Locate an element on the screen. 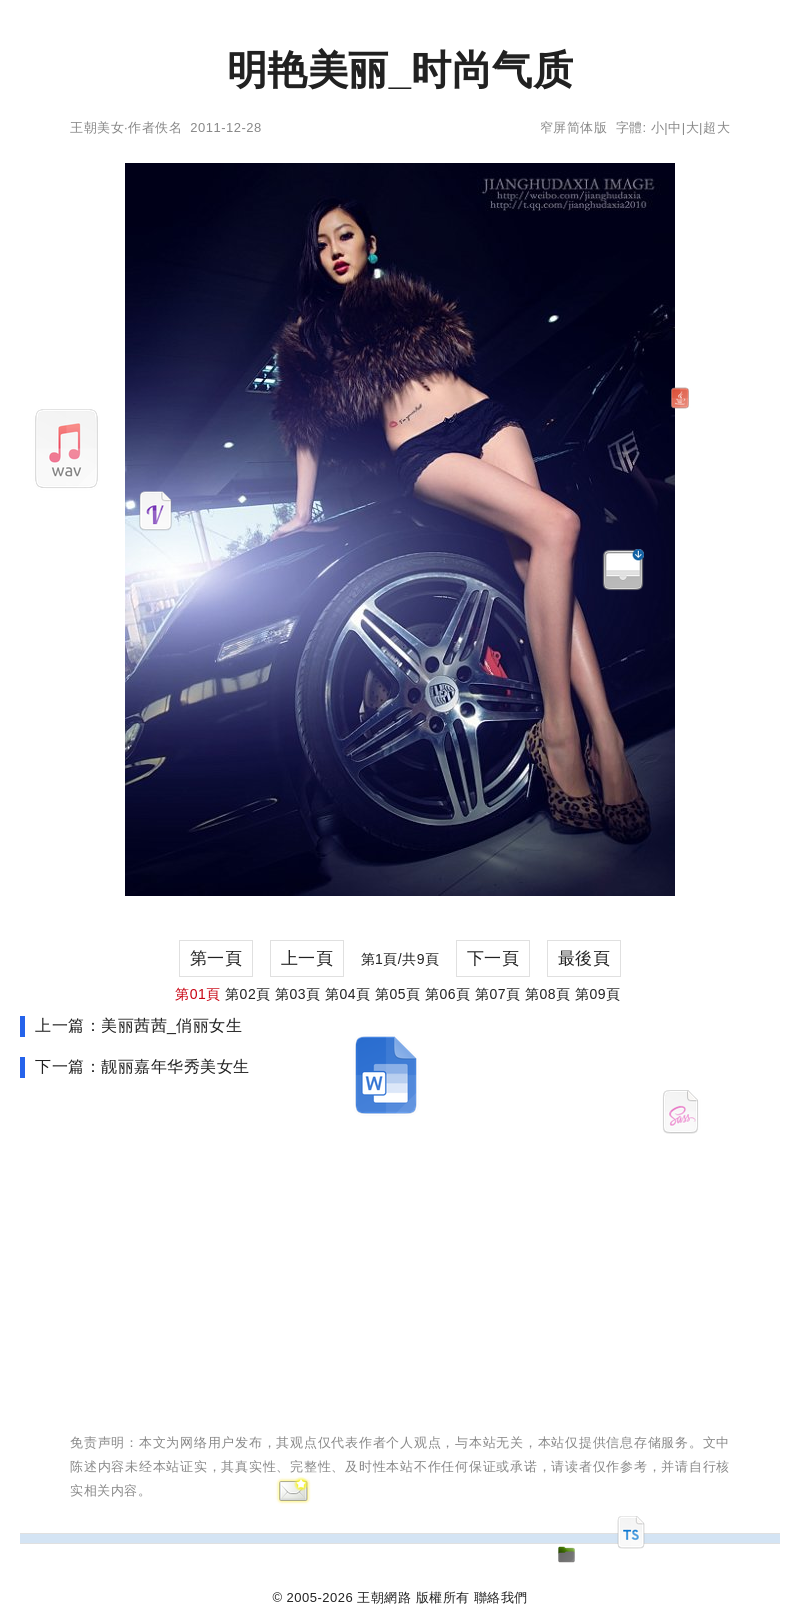  an audio file in wav format is located at coordinates (66, 448).